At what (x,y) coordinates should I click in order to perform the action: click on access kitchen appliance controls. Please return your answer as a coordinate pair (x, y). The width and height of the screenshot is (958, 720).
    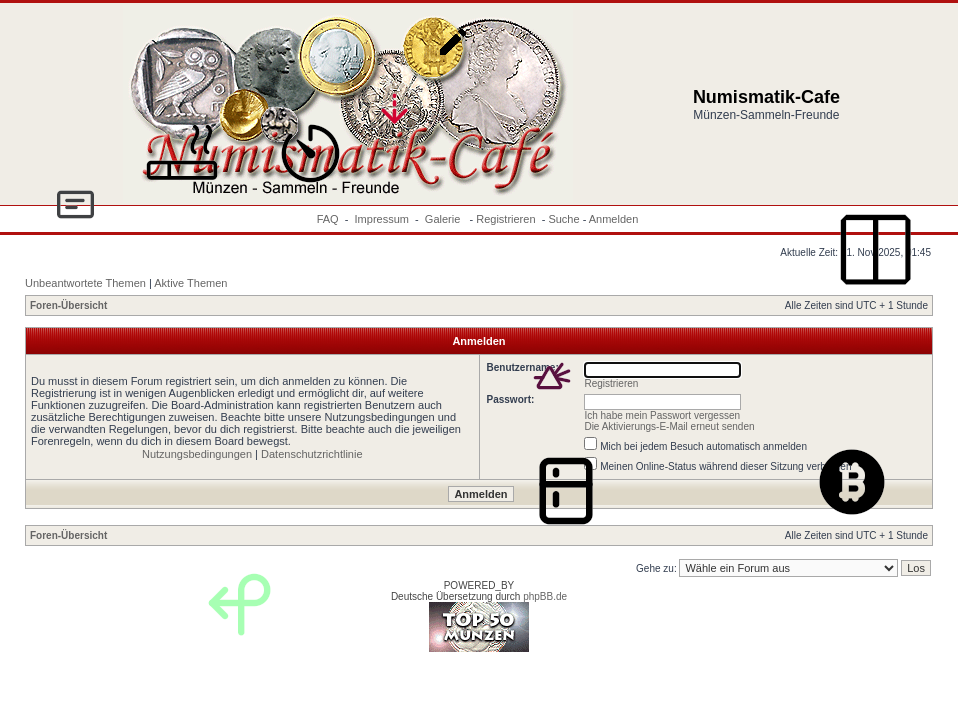
    Looking at the image, I should click on (566, 491).